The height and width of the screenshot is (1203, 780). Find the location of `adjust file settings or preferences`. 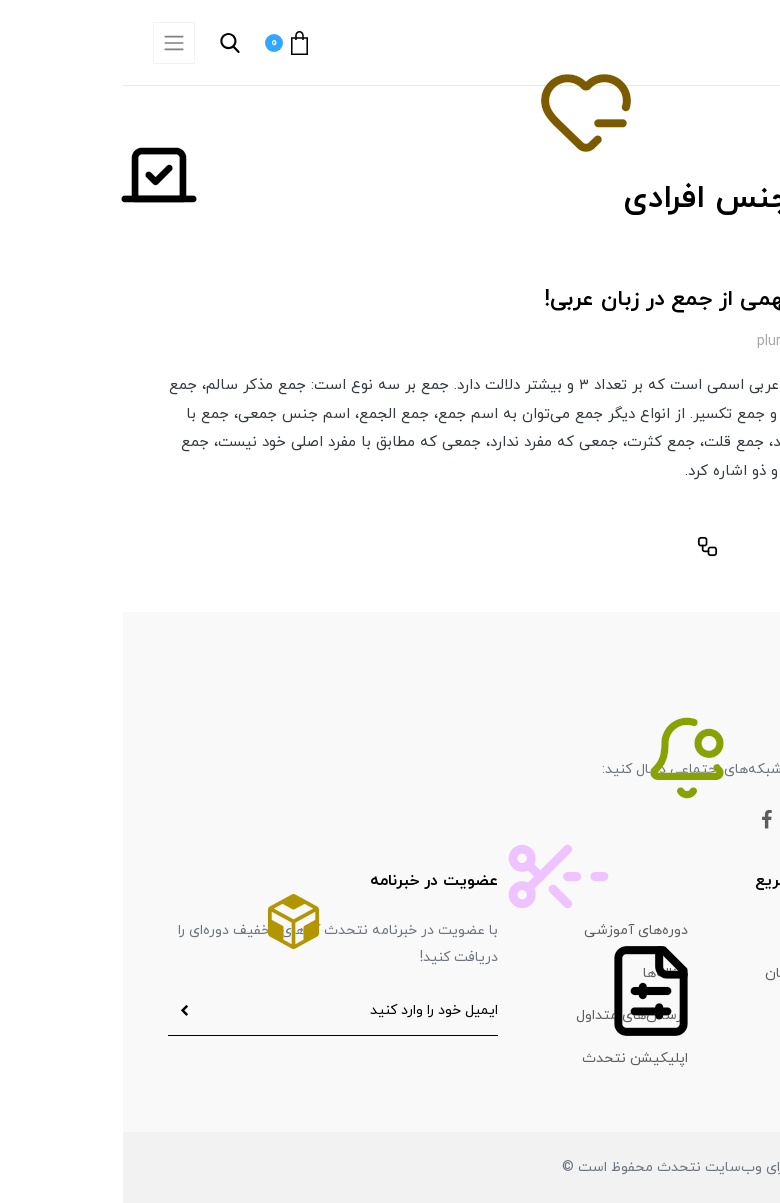

adjust file settings or preferences is located at coordinates (651, 991).